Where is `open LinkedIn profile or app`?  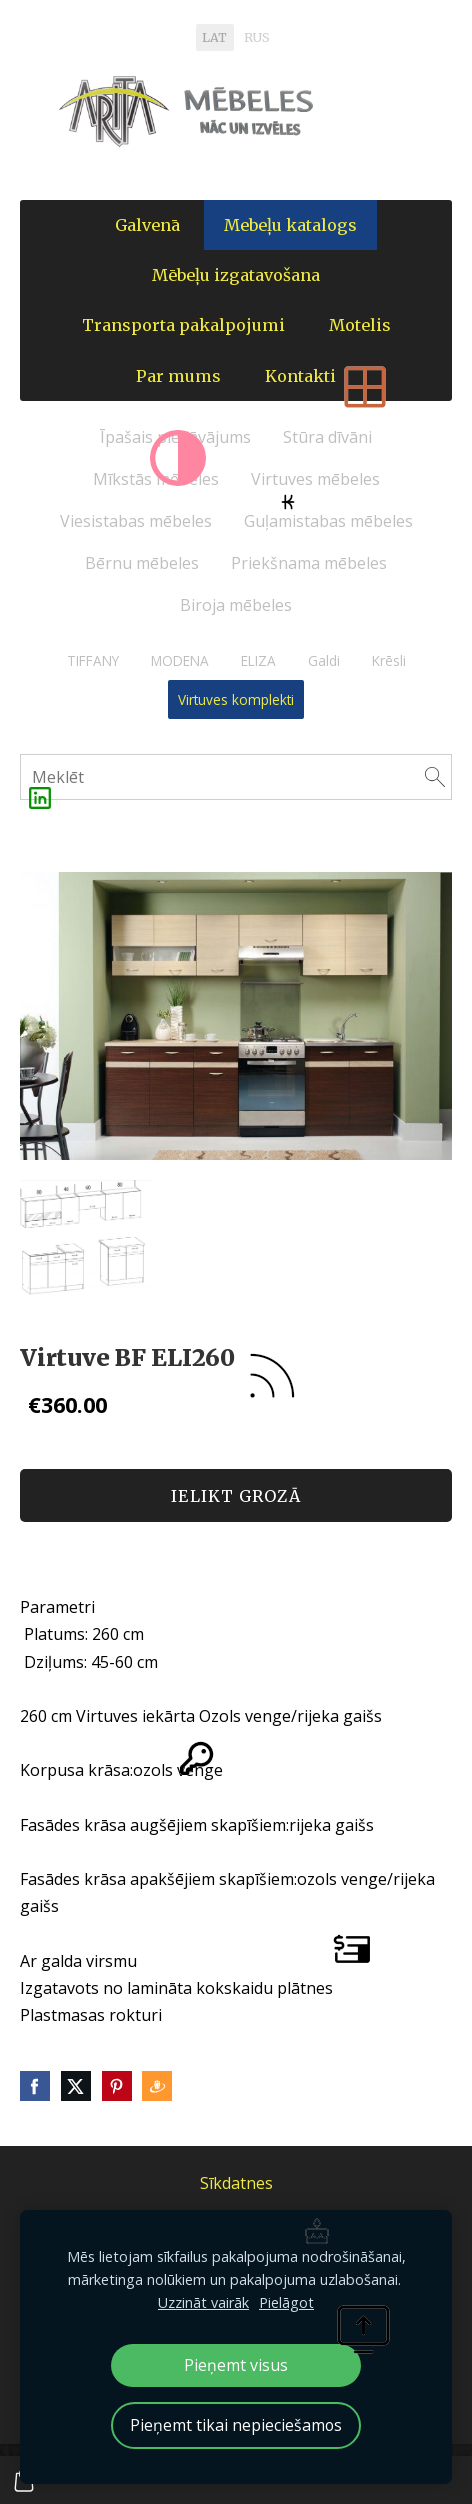 open LinkedIn profile or app is located at coordinates (40, 798).